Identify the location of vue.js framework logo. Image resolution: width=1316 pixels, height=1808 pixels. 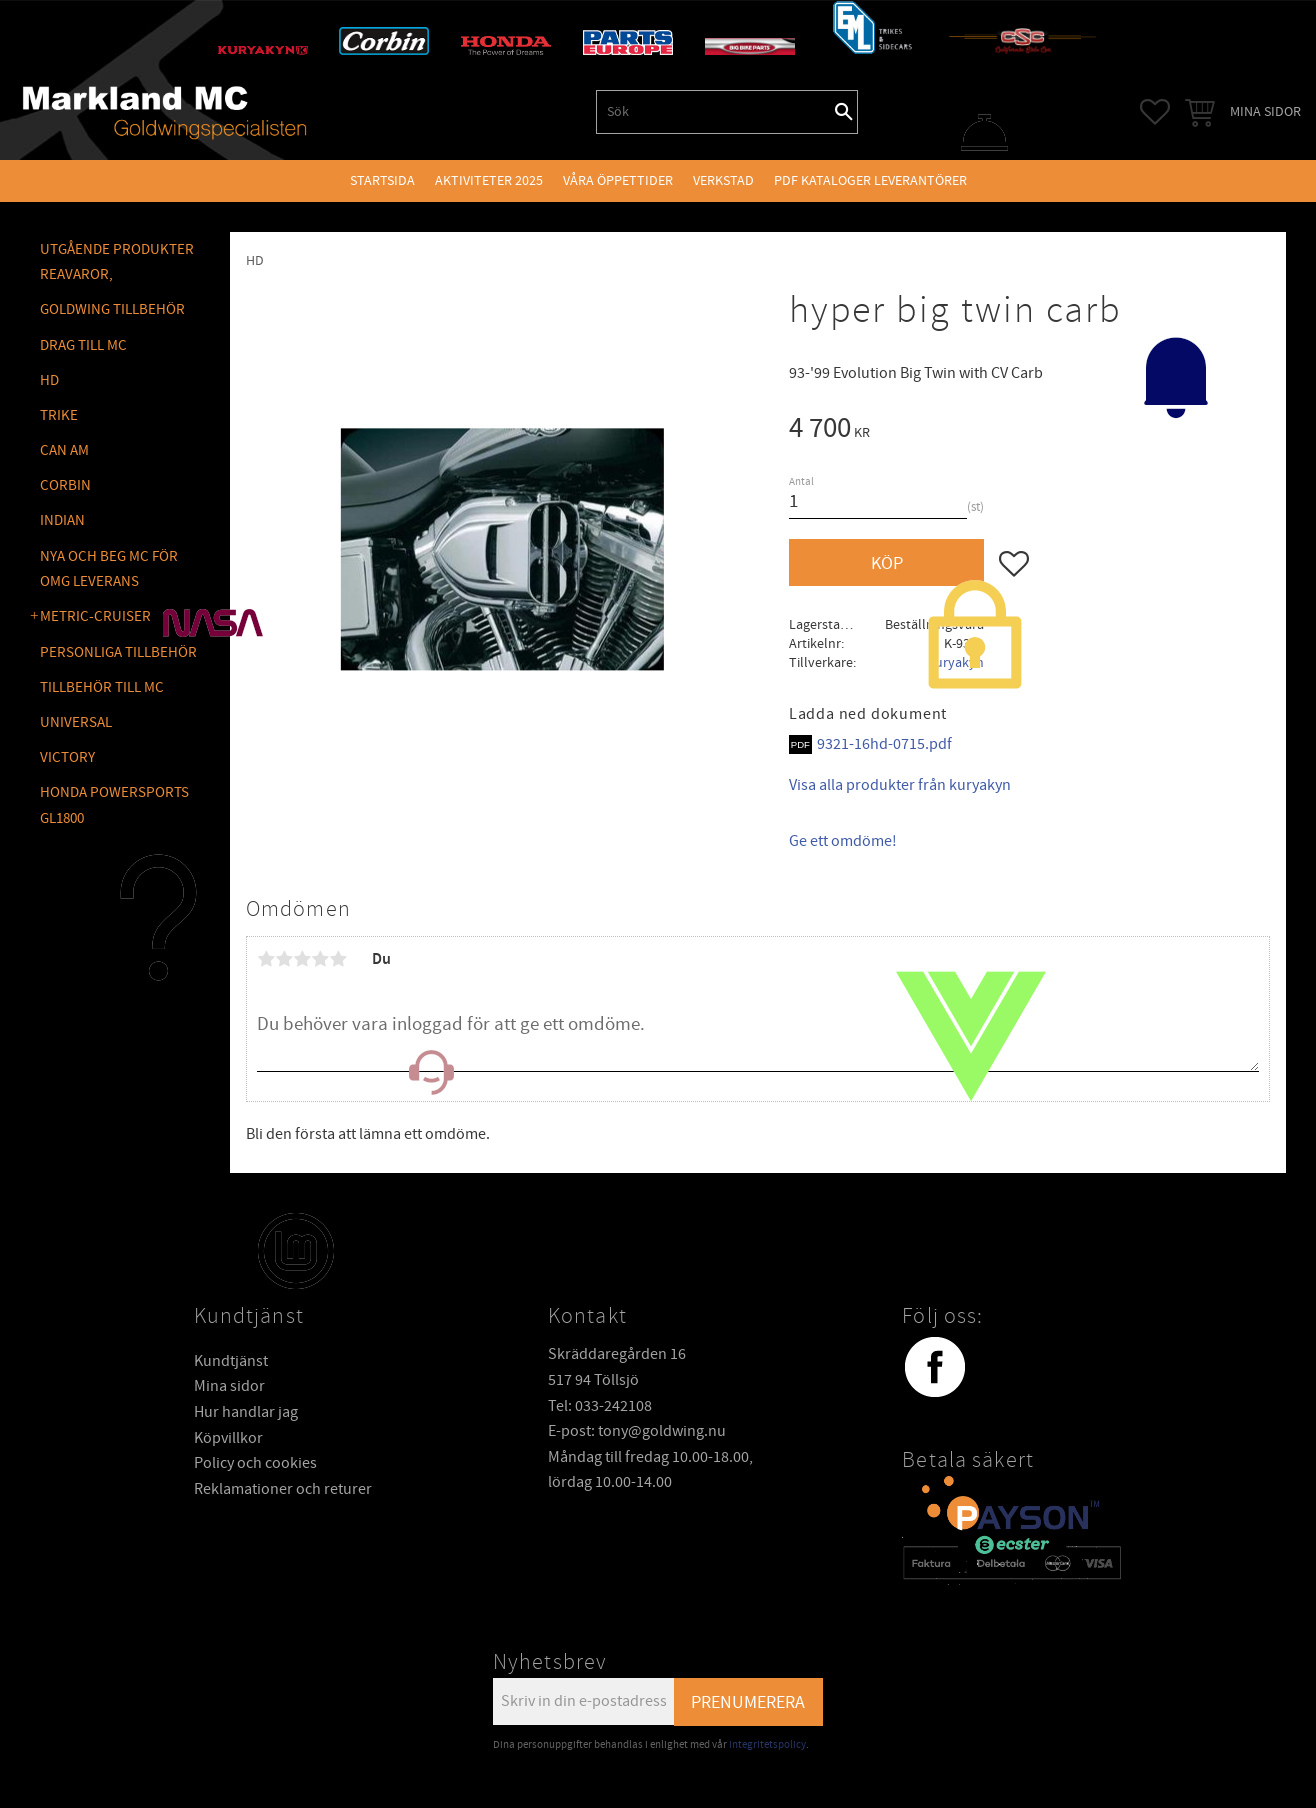
(971, 1033).